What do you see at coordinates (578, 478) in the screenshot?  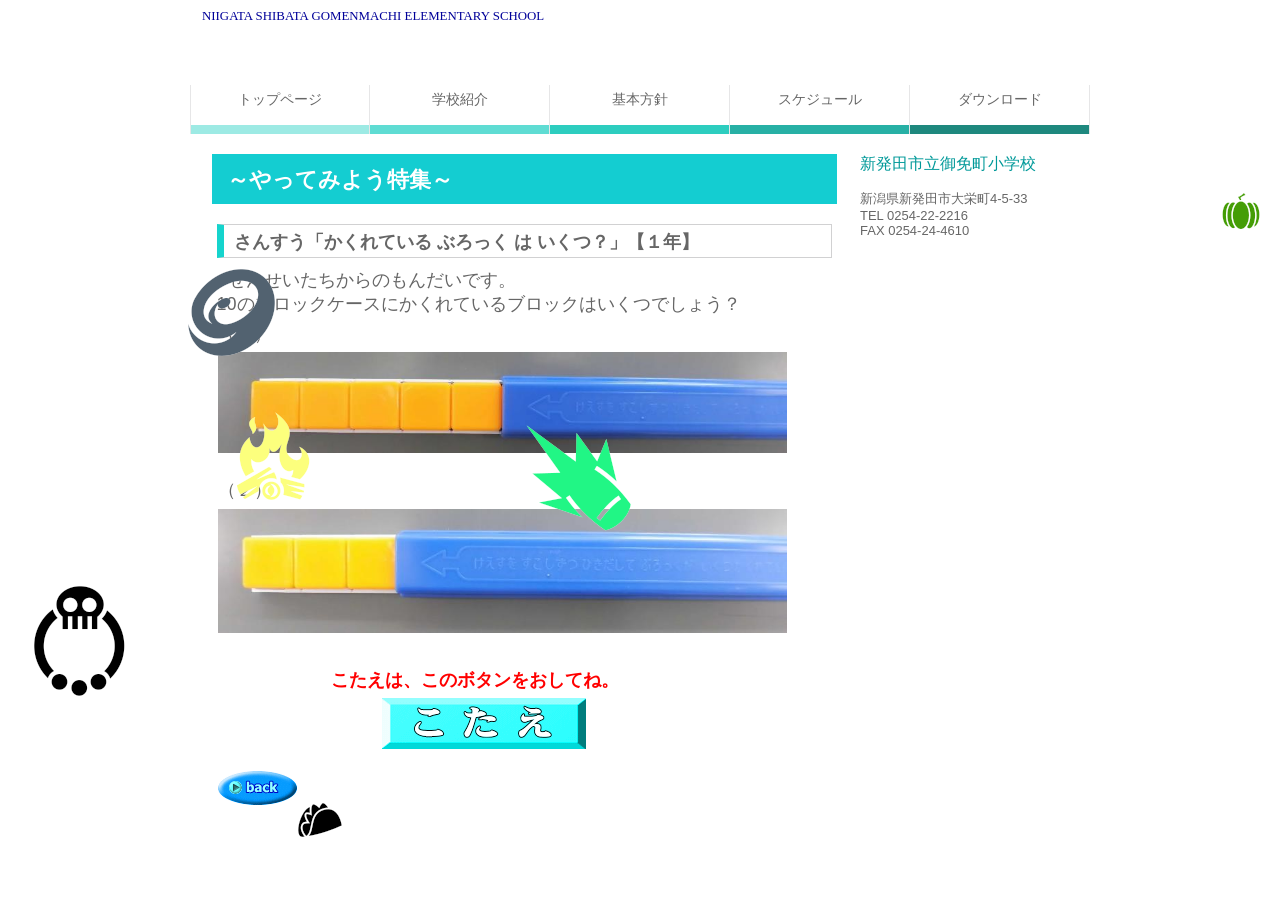 I see `indicates influence or social impact` at bounding box center [578, 478].